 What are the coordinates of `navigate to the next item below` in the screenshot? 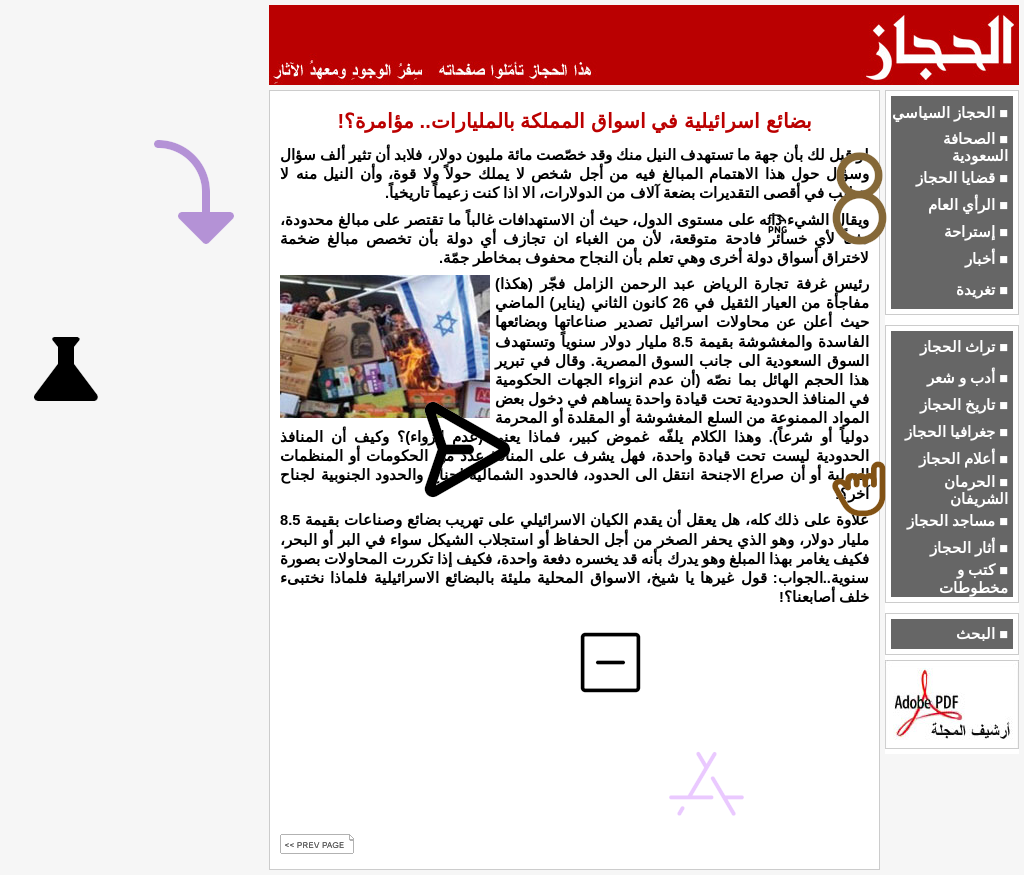 It's located at (194, 192).